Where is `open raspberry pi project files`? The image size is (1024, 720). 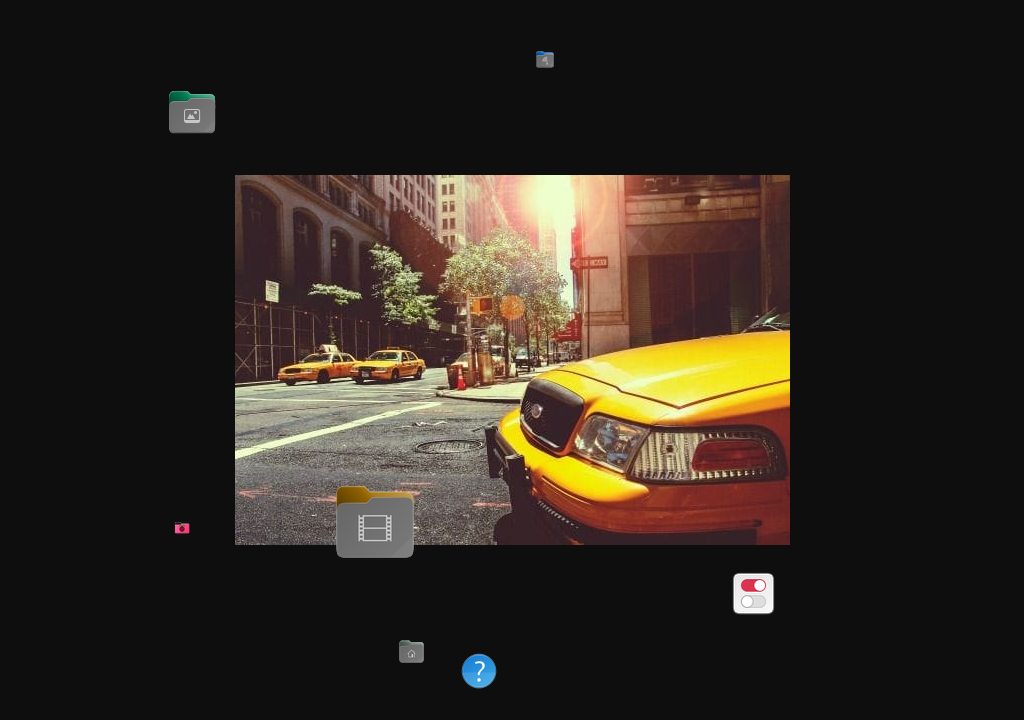 open raspberry pi project files is located at coordinates (182, 528).